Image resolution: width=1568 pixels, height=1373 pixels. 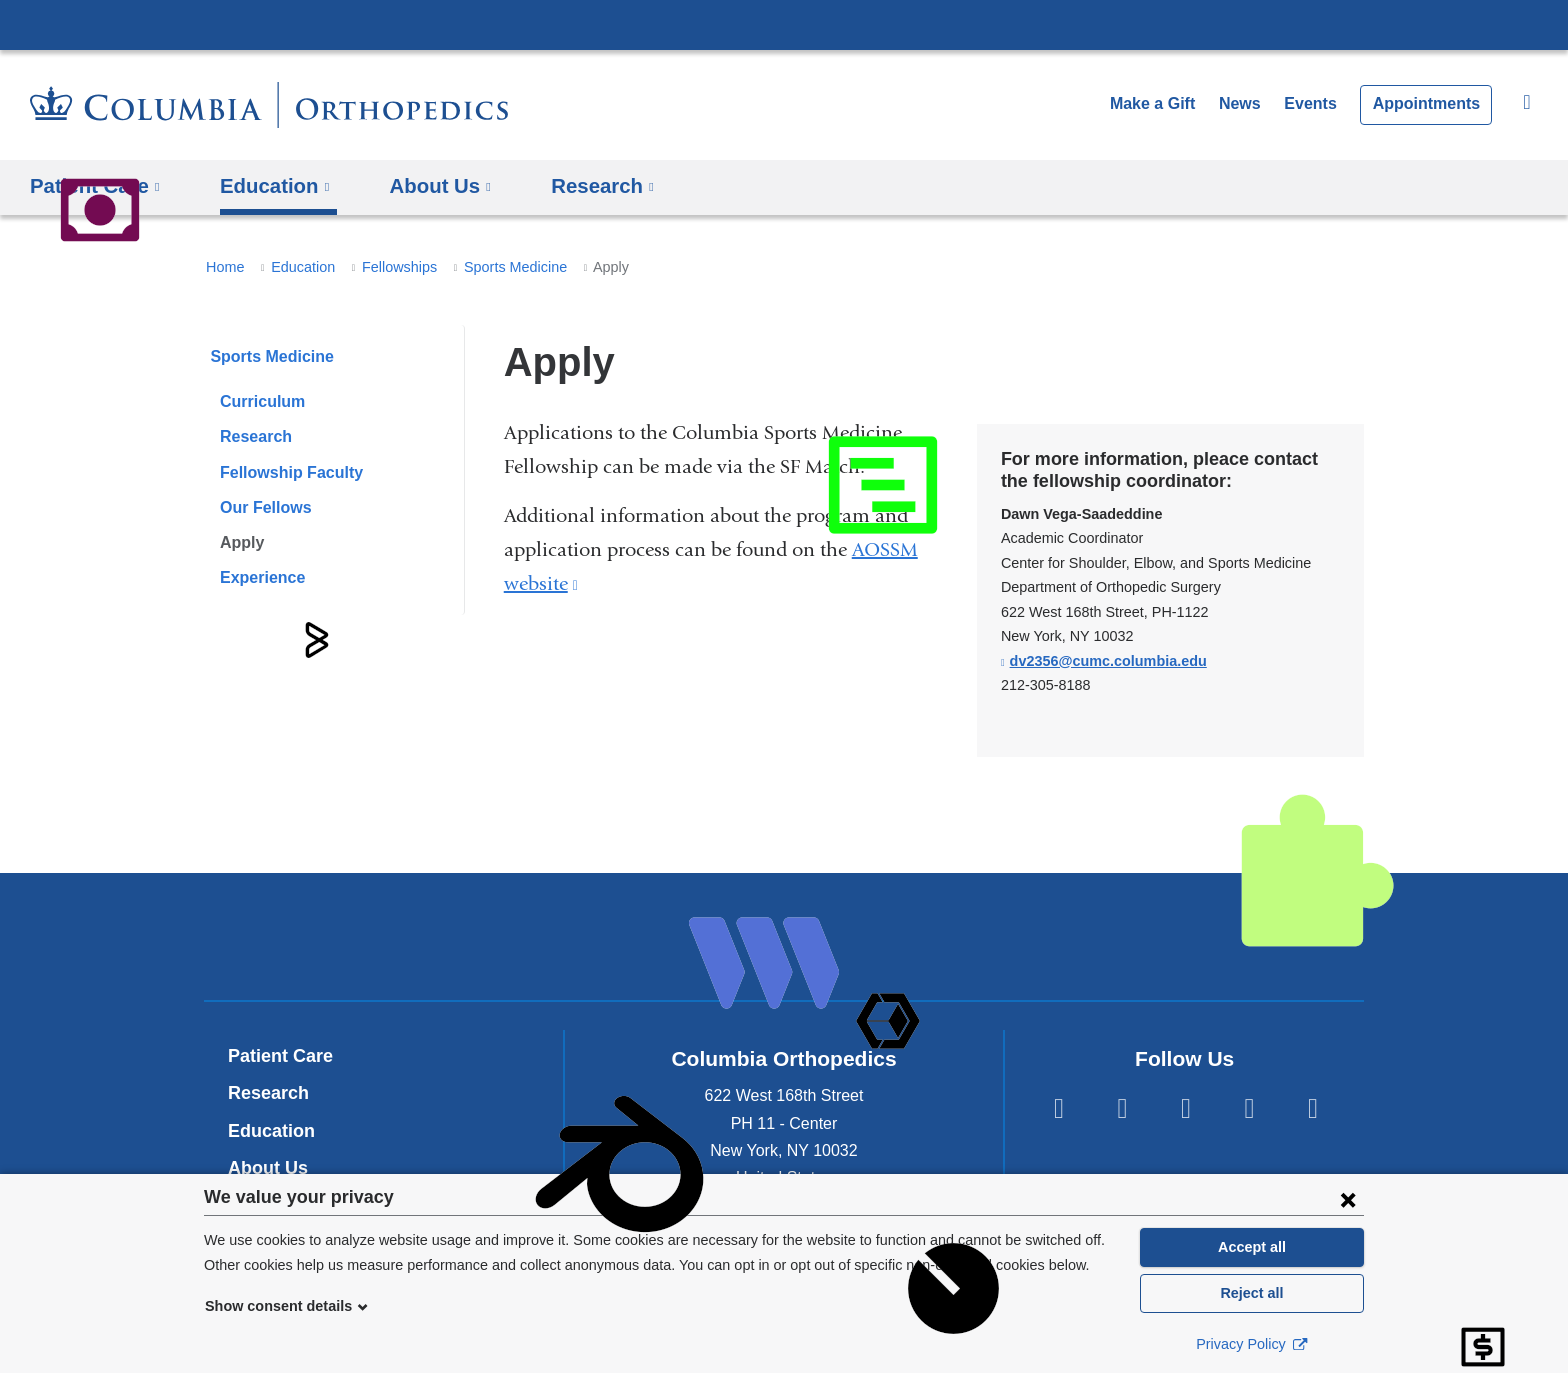 I want to click on BMC Software company logo, so click(x=317, y=640).